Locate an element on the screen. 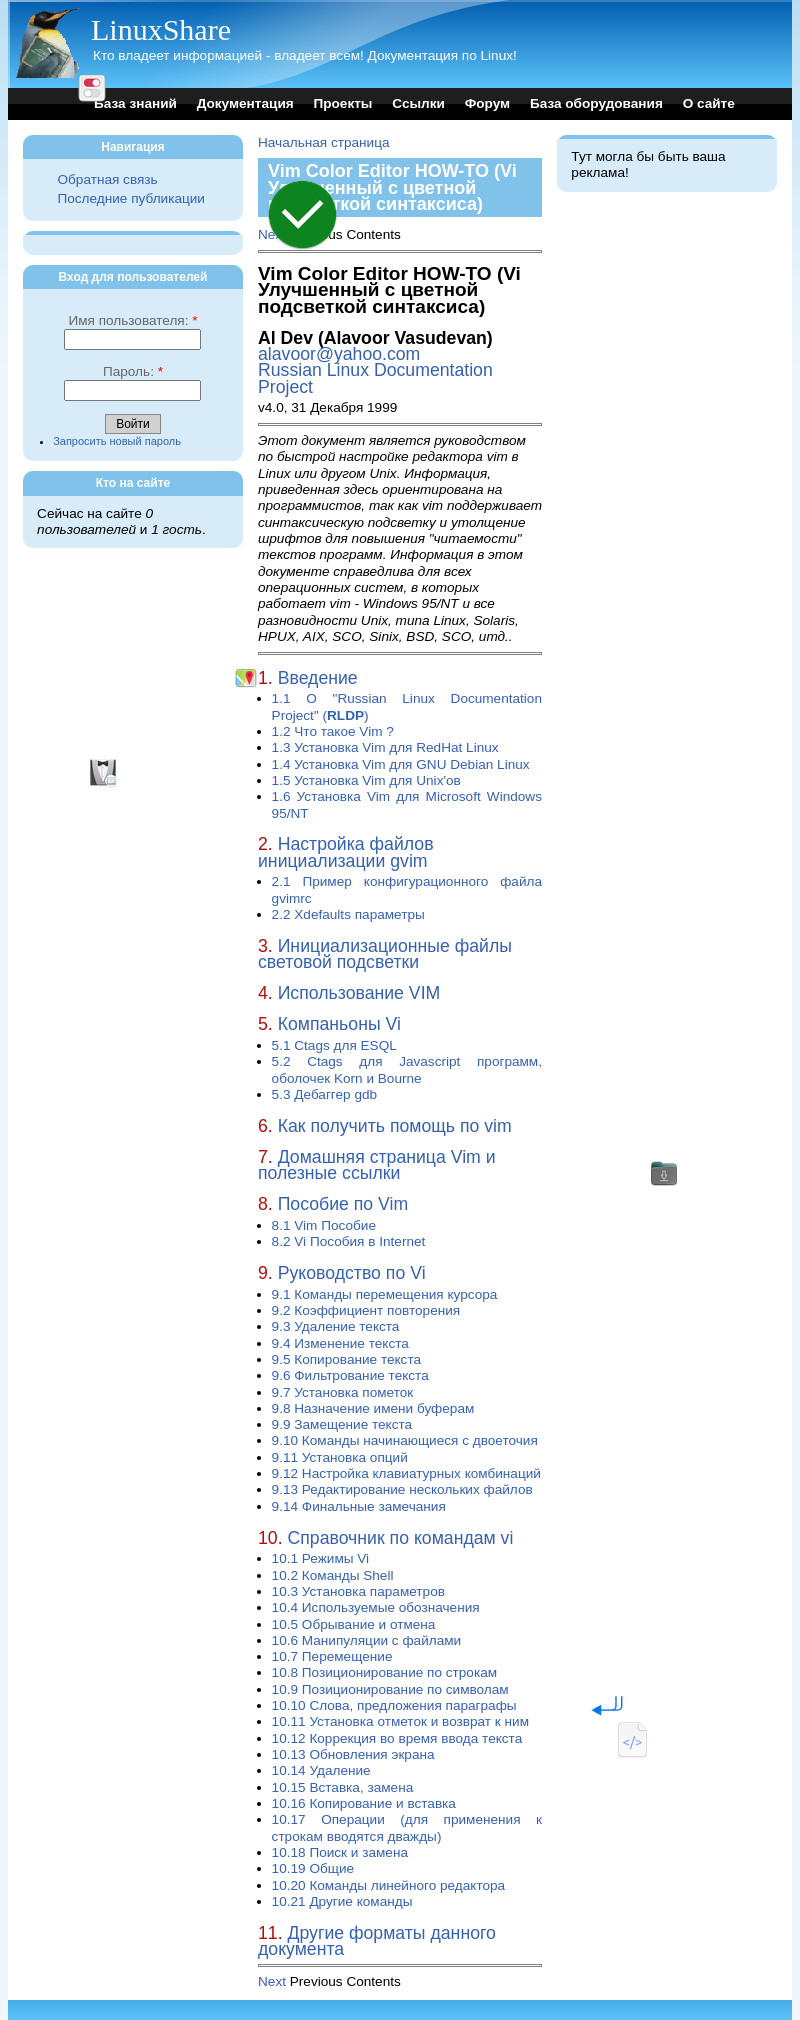 Image resolution: width=800 pixels, height=2020 pixels. open your downloads folder is located at coordinates (664, 1173).